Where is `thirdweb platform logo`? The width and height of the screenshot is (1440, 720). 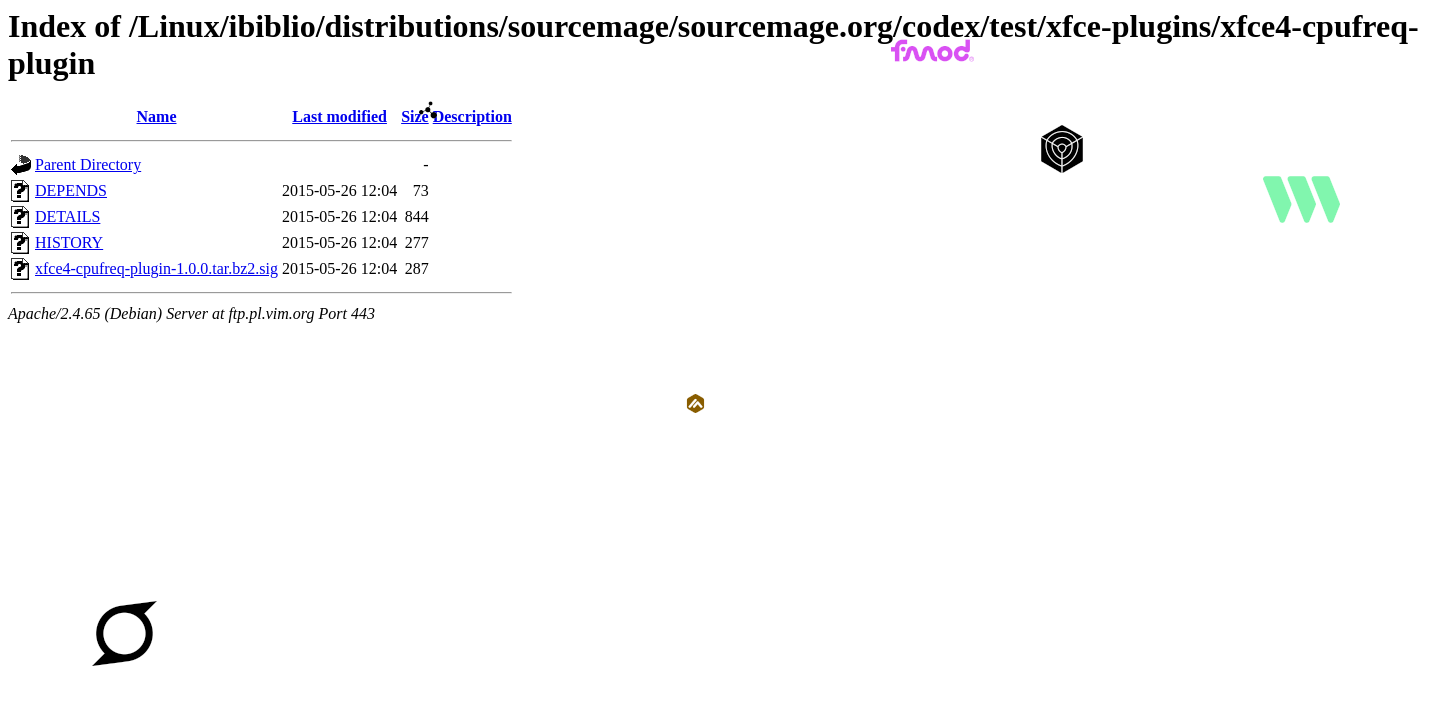 thirdweb platform logo is located at coordinates (1301, 199).